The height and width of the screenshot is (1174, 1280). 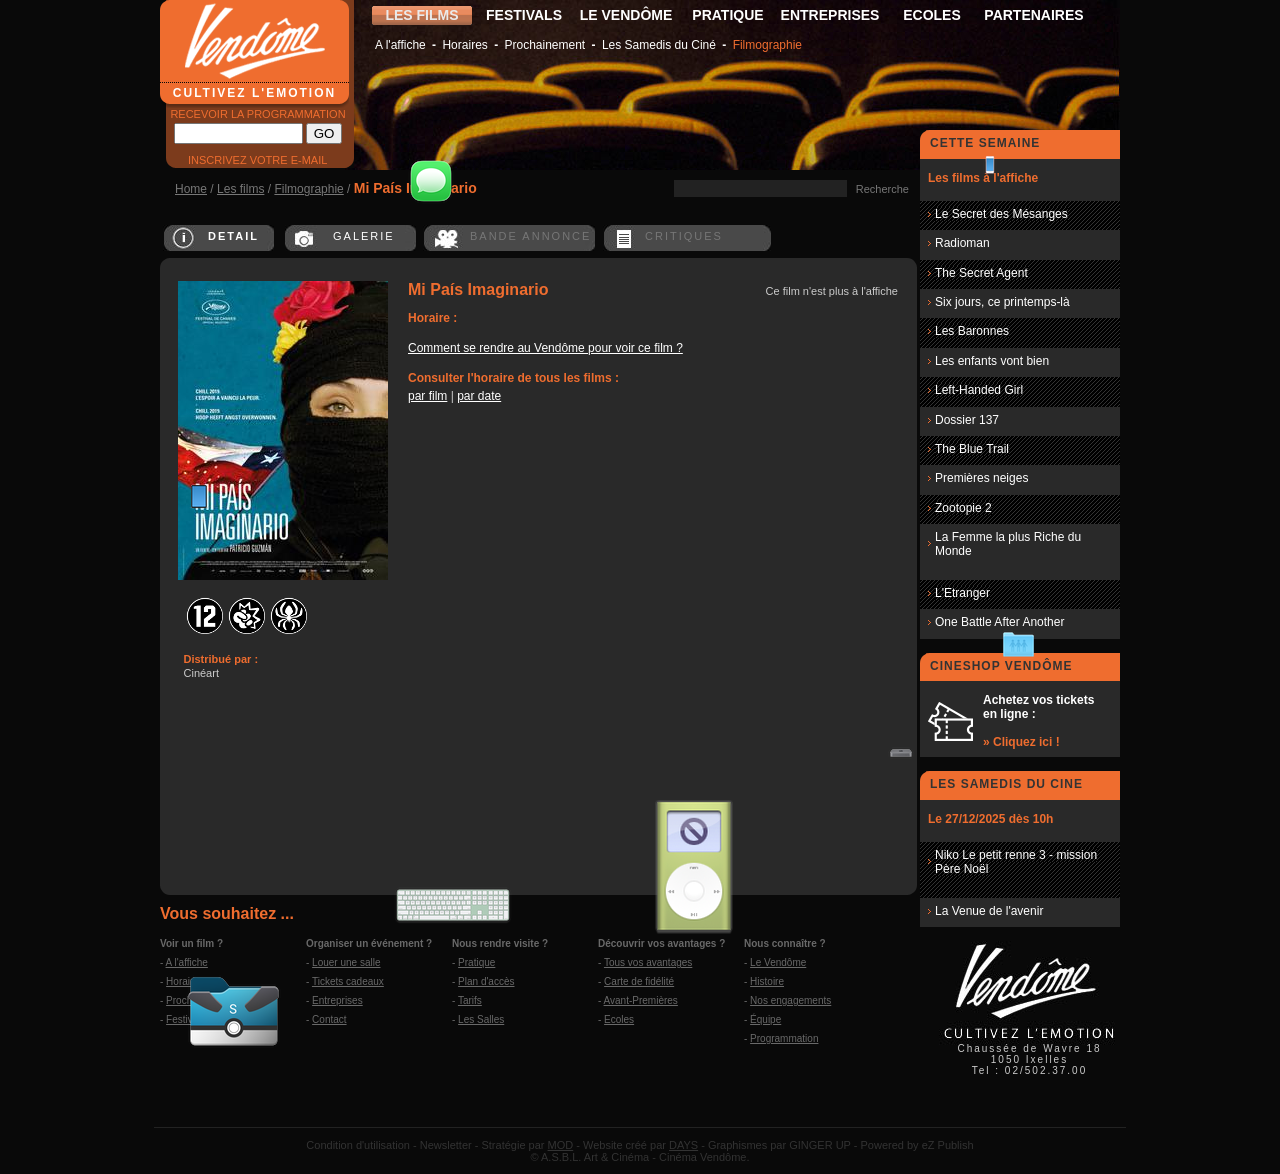 I want to click on iPod mini device not connected or unavailable, so click(x=694, y=867).